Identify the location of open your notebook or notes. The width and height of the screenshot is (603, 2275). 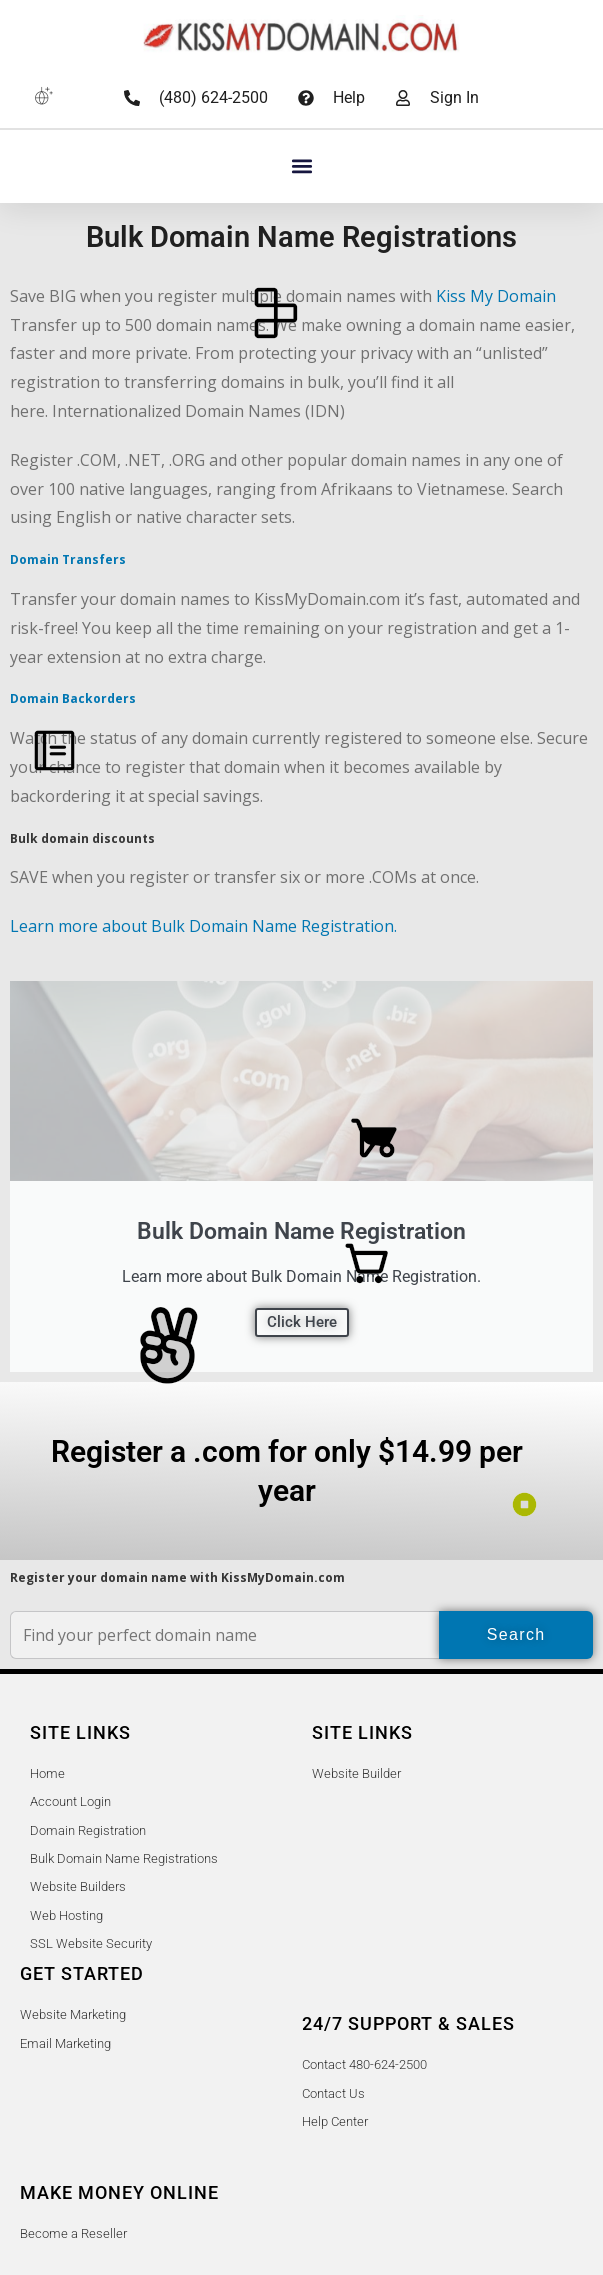
(54, 750).